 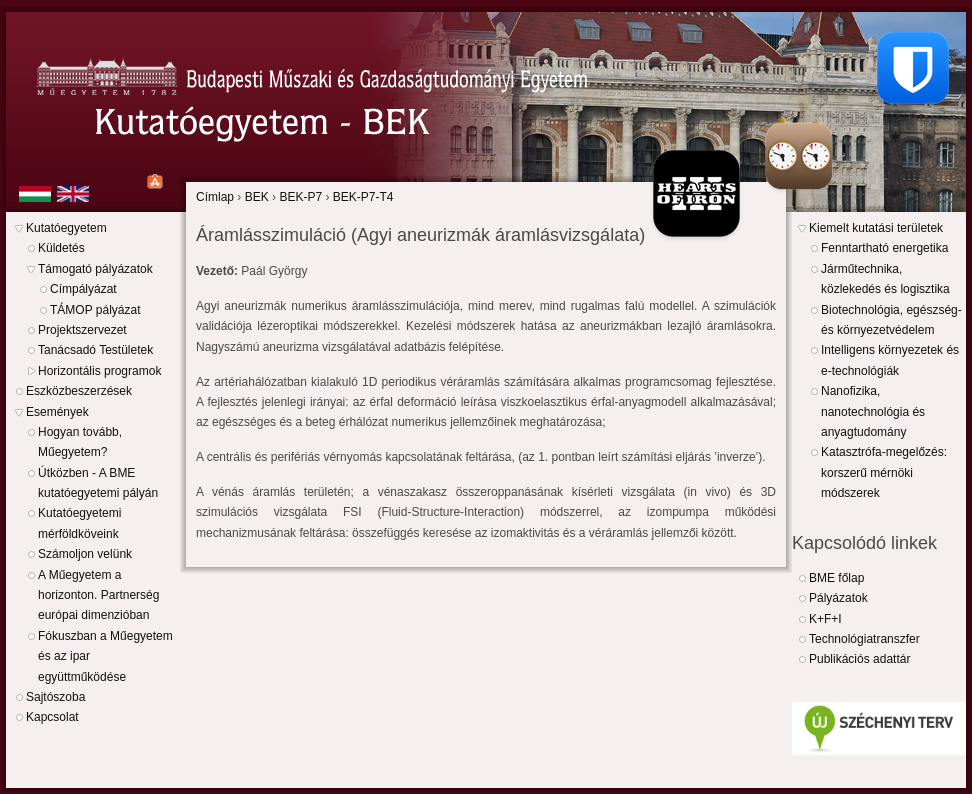 I want to click on launch Hearts of Iron 3 strategy game, so click(x=696, y=193).